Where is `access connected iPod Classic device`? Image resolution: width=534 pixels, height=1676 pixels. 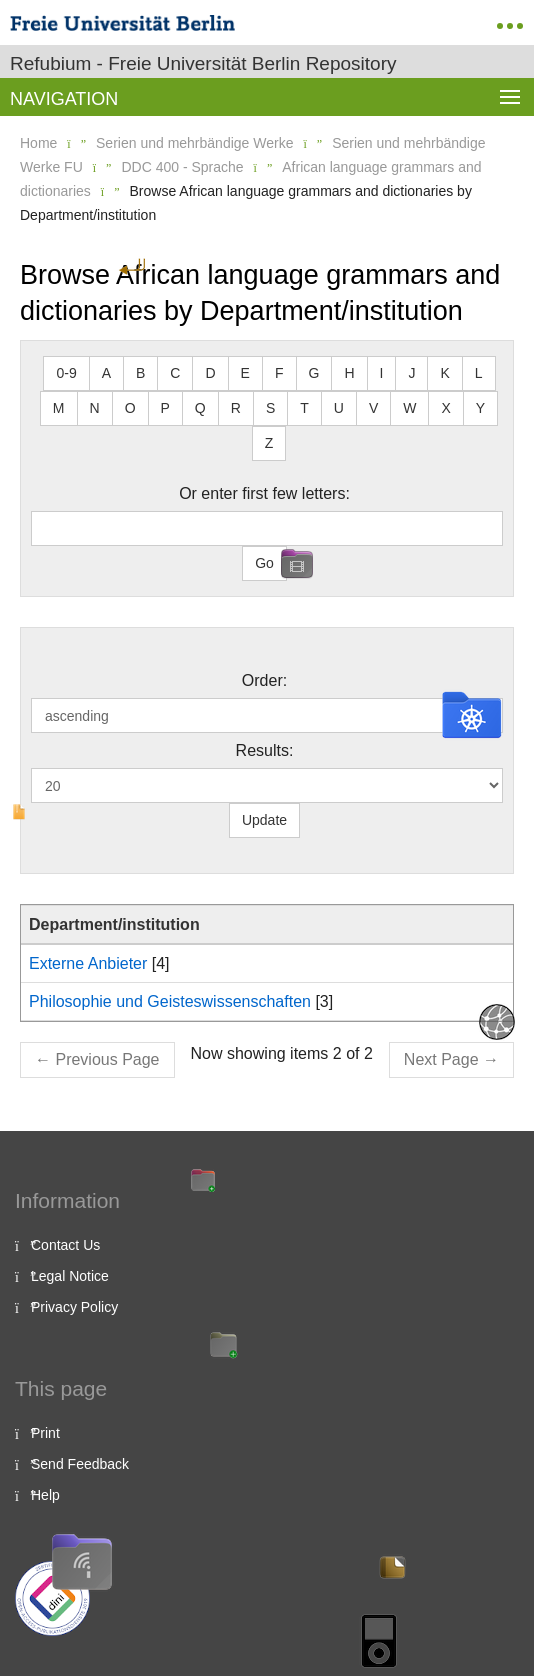
access connected iPod Classic device is located at coordinates (379, 1641).